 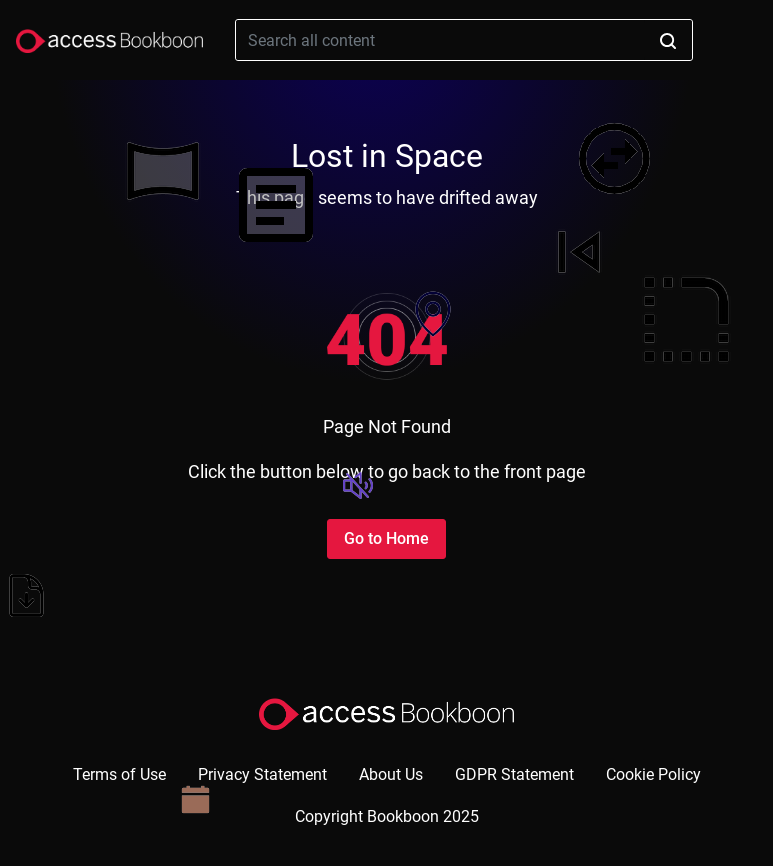 What do you see at coordinates (26, 595) in the screenshot?
I see `download a document or file` at bounding box center [26, 595].